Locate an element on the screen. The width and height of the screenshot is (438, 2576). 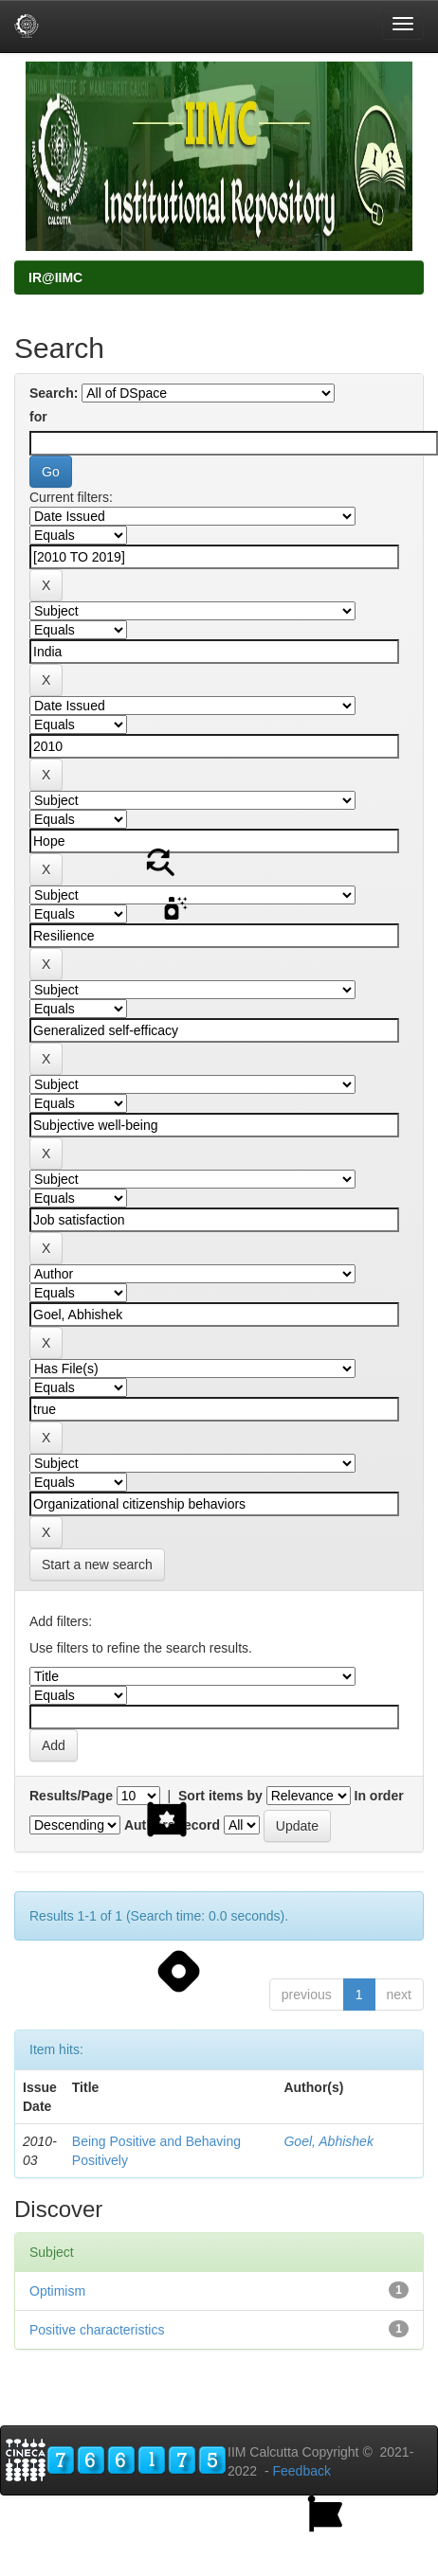
visit hashnode developer blog platform is located at coordinates (178, 1971).